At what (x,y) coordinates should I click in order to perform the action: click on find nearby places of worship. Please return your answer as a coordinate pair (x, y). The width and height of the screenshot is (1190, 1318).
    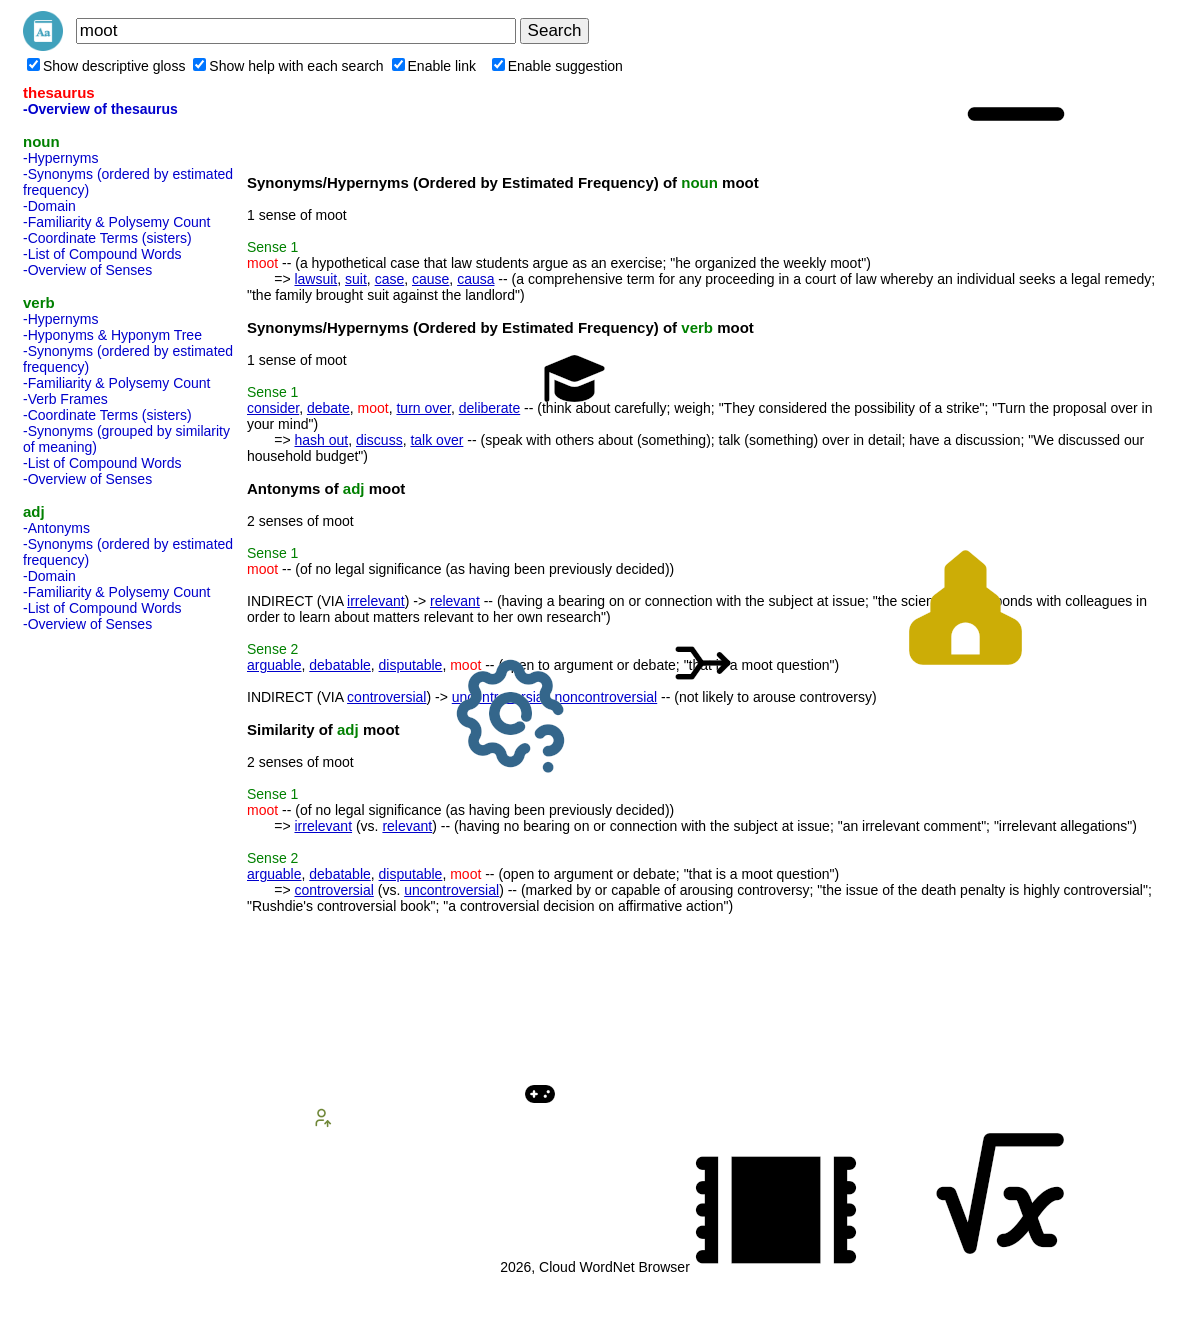
    Looking at the image, I should click on (965, 608).